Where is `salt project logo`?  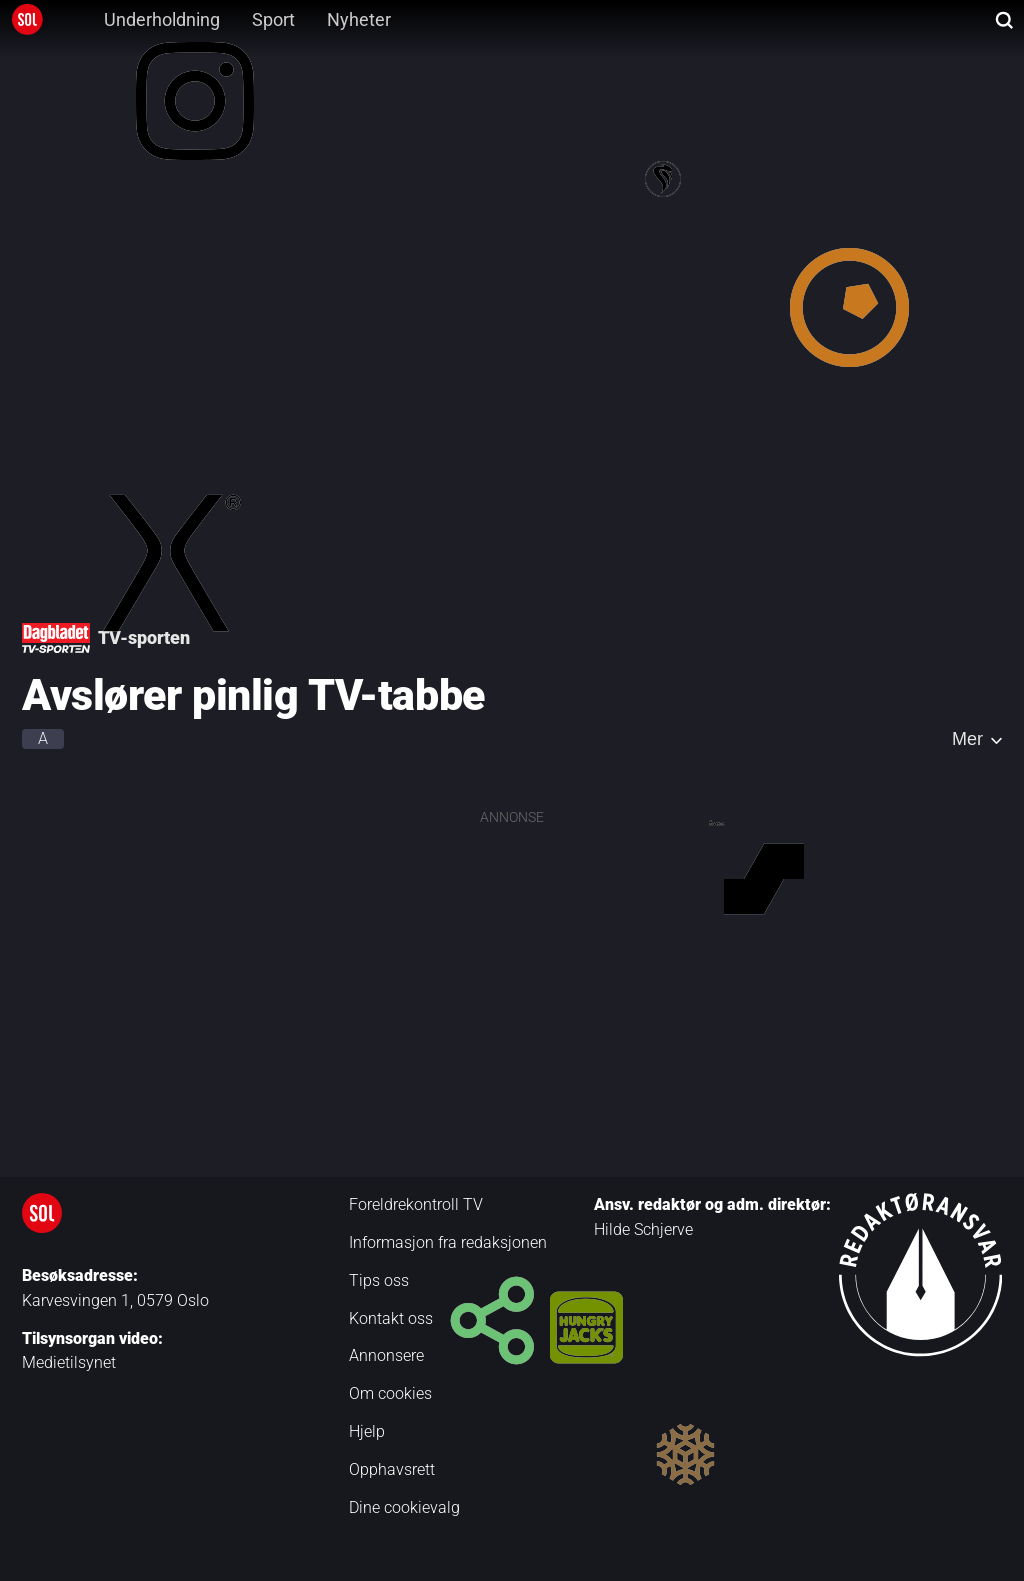 salt project logo is located at coordinates (764, 879).